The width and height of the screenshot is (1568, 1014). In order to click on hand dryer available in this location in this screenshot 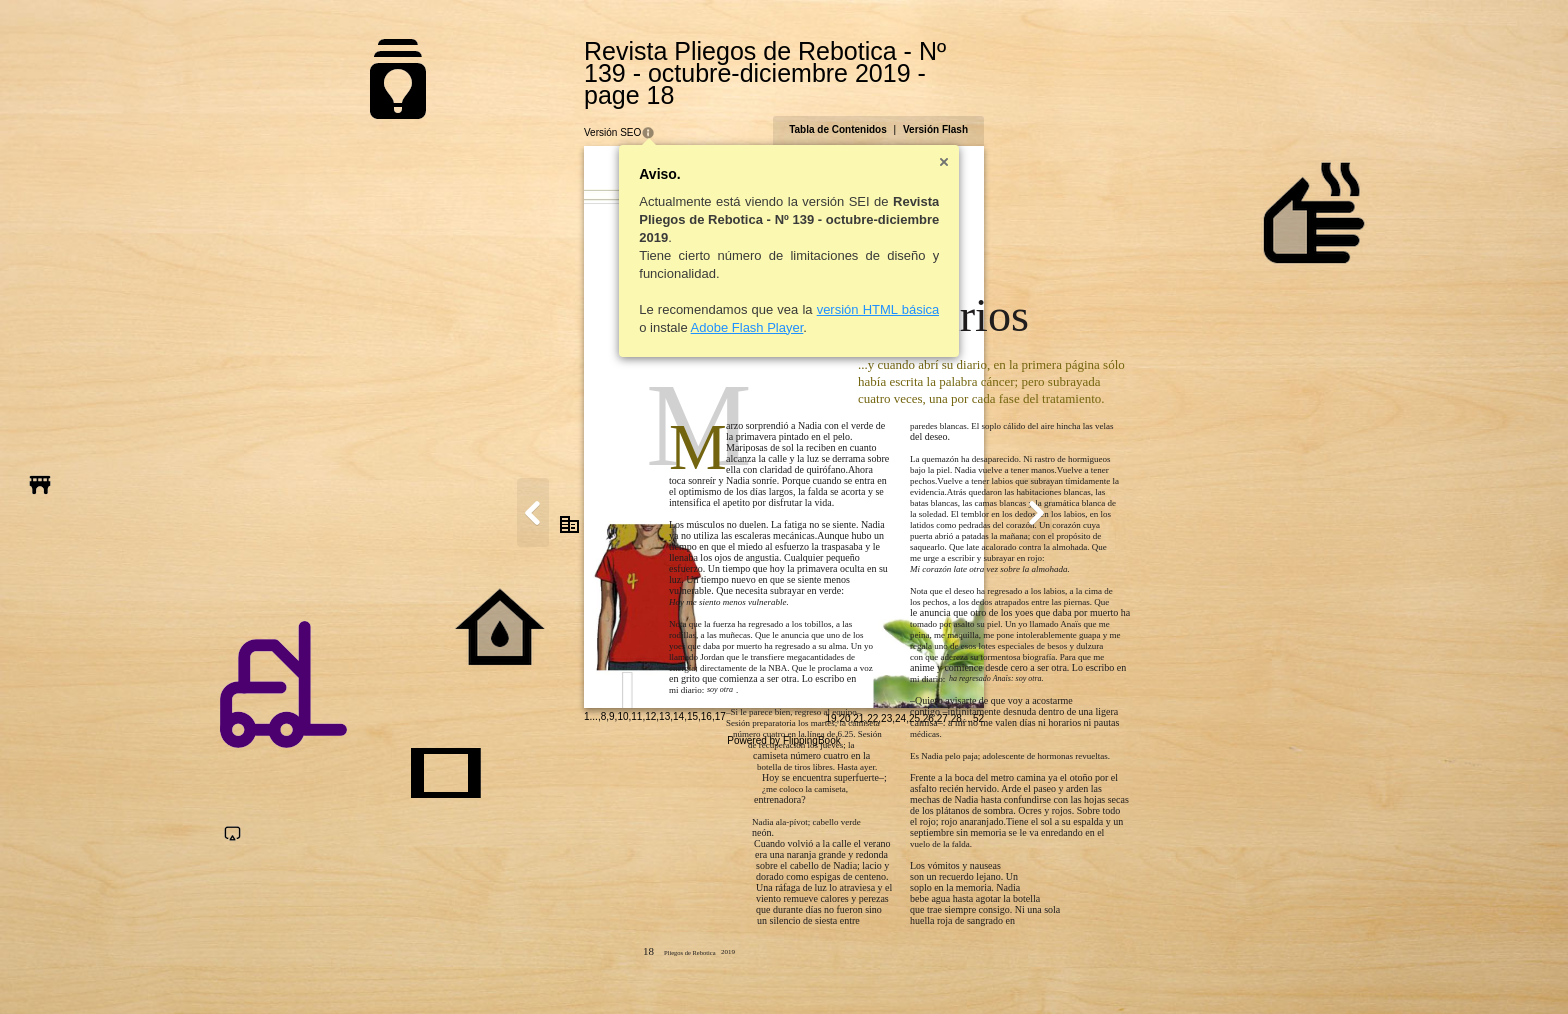, I will do `click(1316, 210)`.